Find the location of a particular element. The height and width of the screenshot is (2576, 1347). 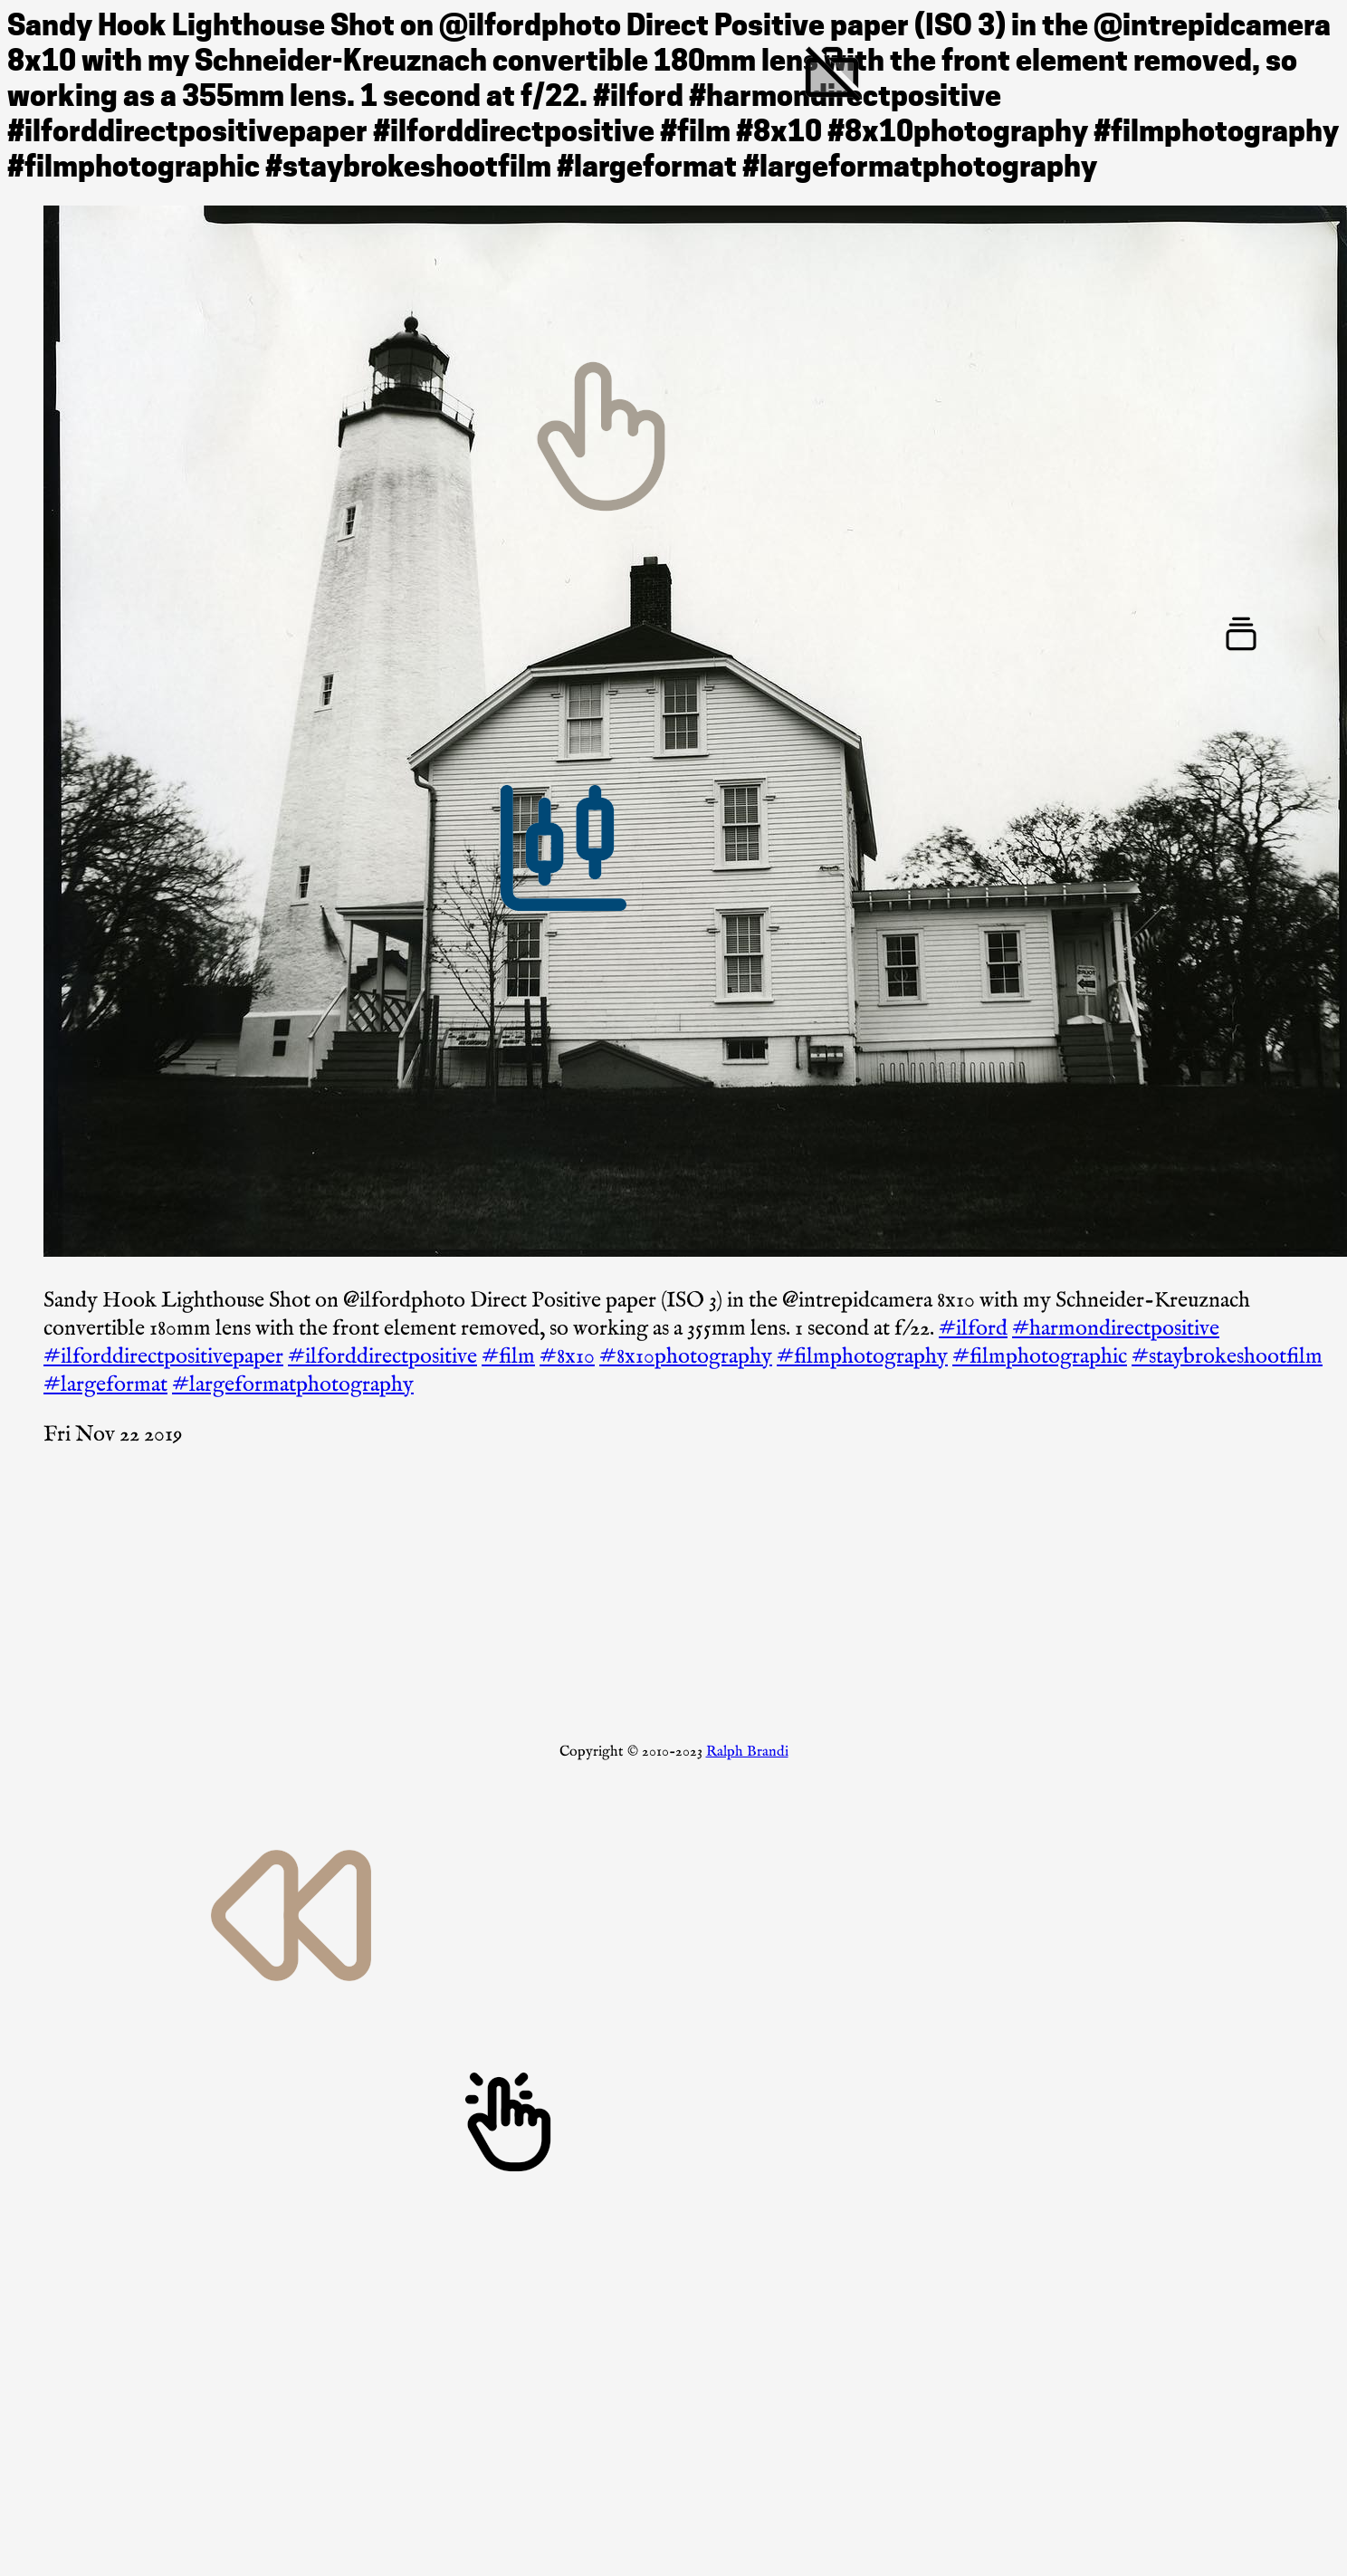

tap or click to interact is located at coordinates (510, 2121).